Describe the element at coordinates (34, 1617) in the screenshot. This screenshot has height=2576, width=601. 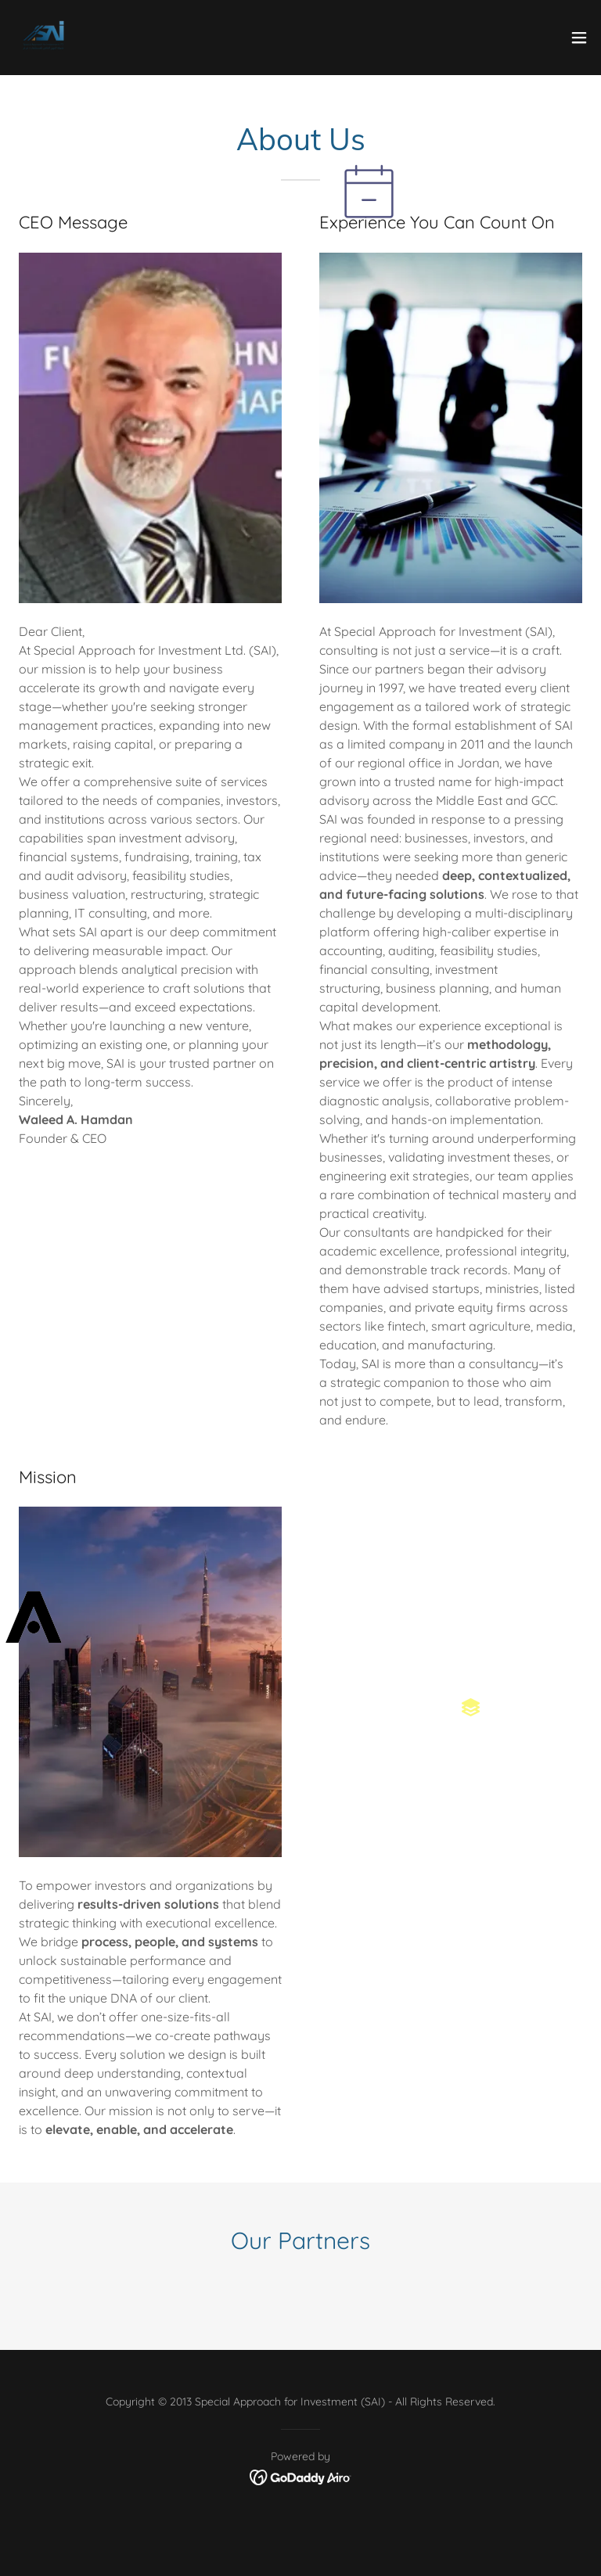
I see `ionic appflow logo` at that location.